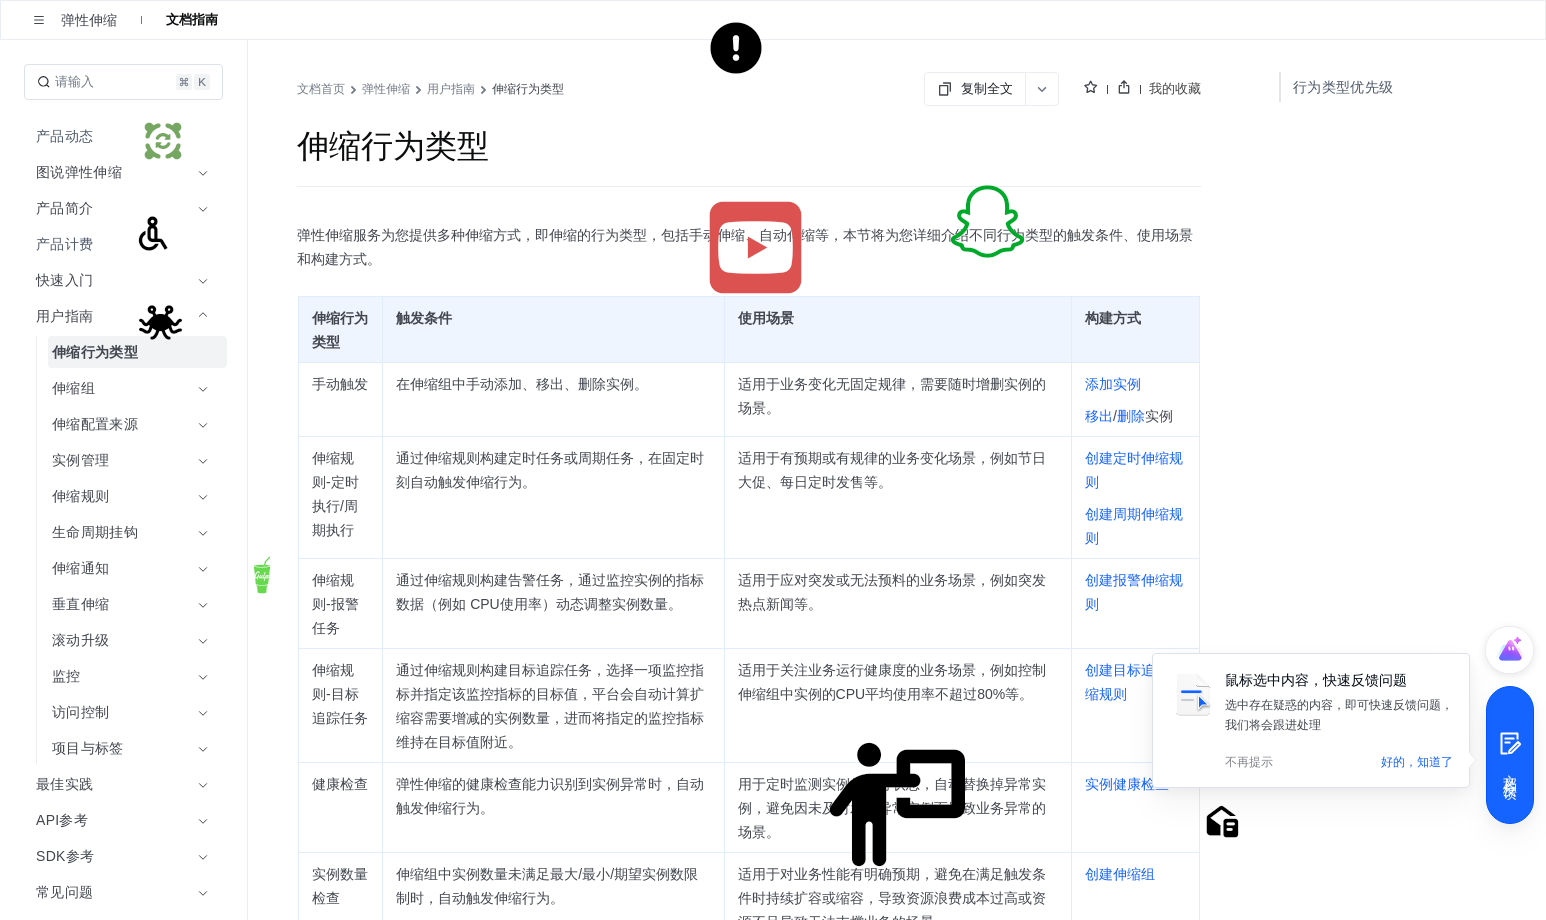  I want to click on view an opened email or message, so click(1221, 822).